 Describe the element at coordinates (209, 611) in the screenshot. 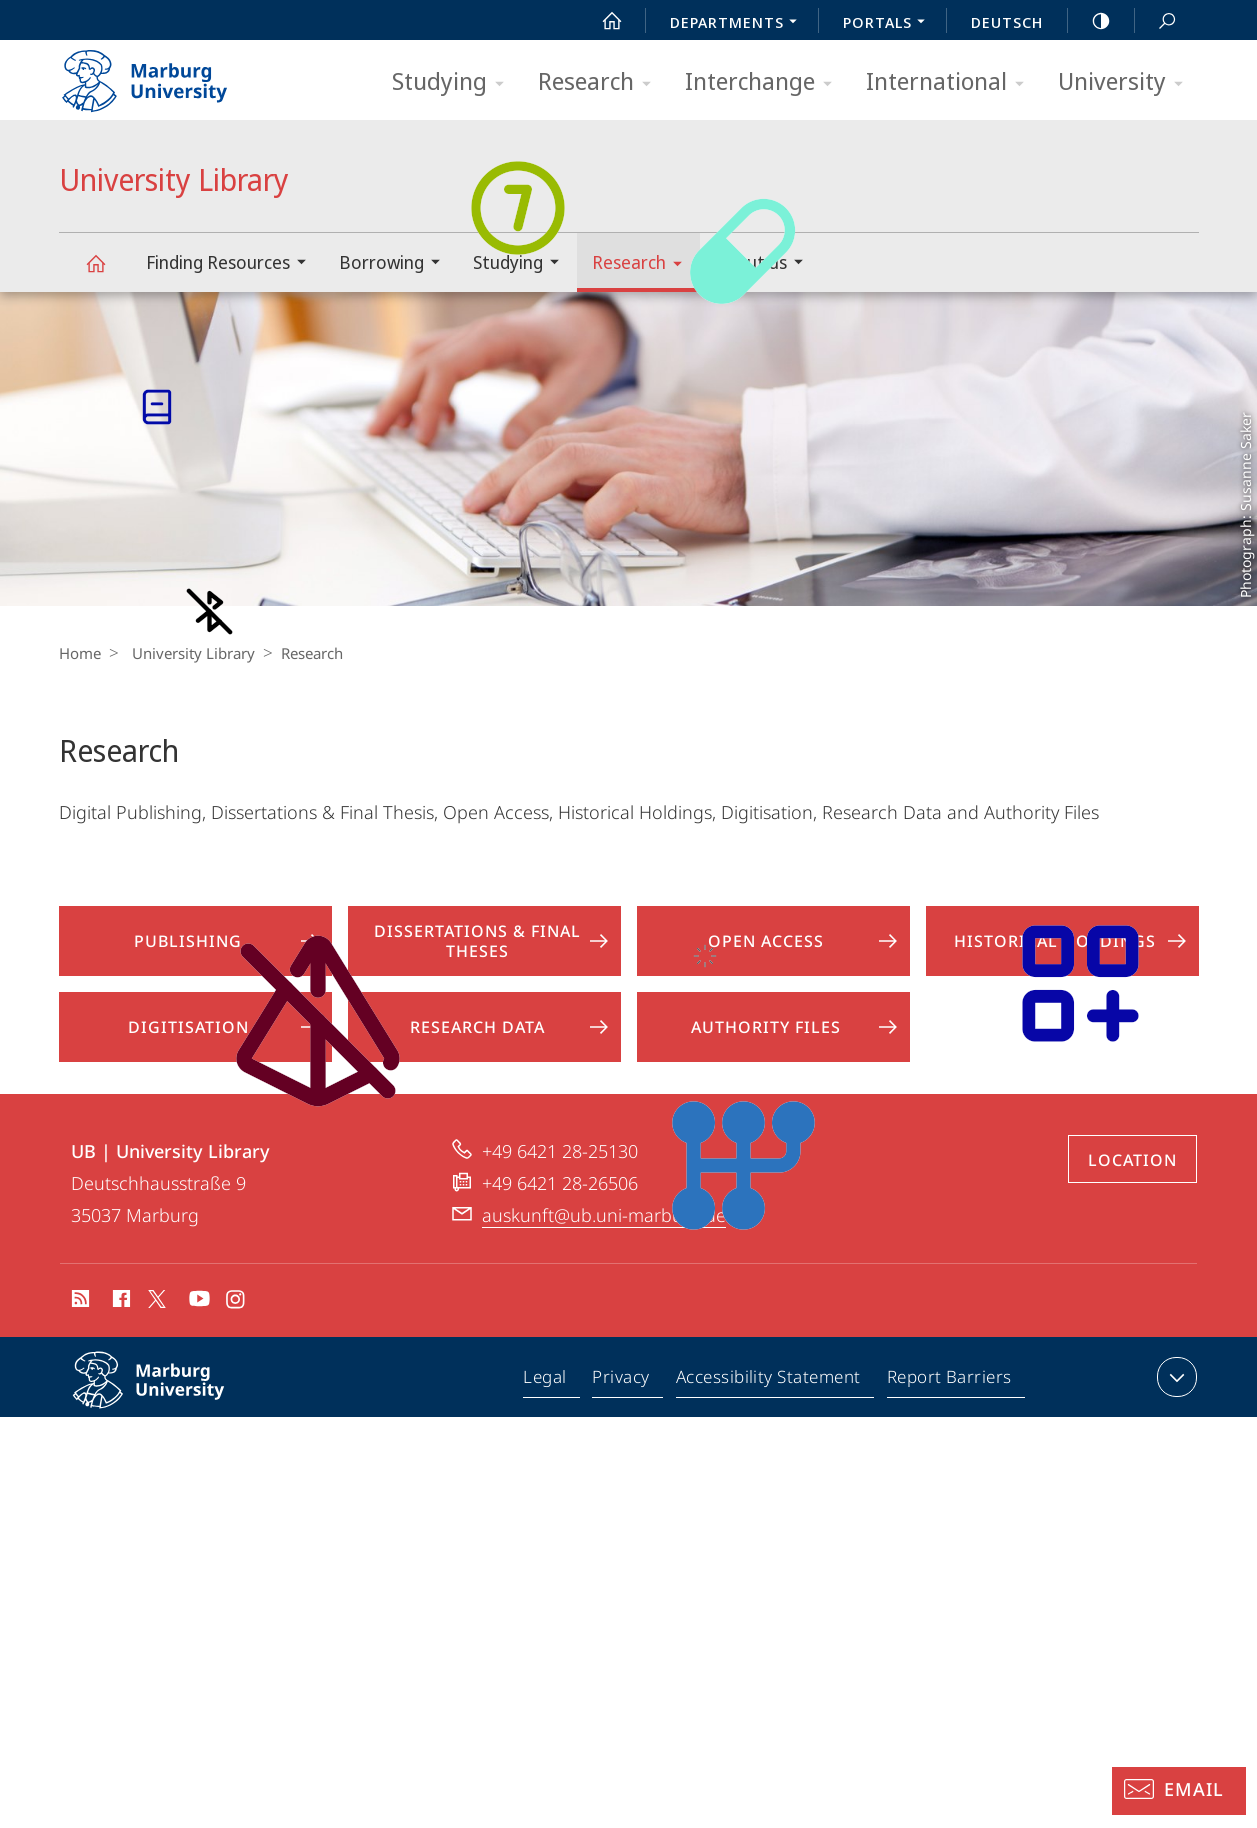

I see `bluetooth is currently disabled` at that location.